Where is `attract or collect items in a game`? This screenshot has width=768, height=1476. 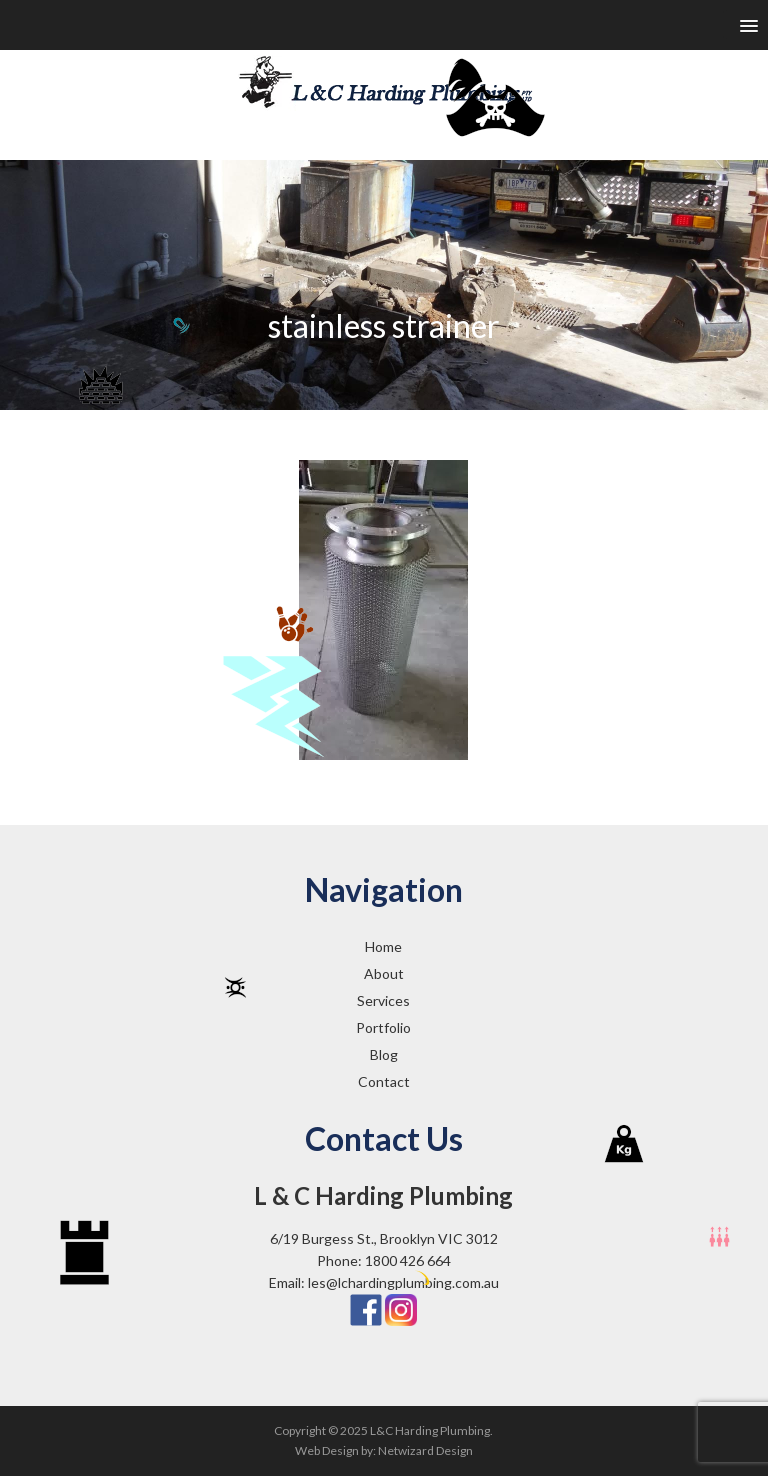
attract or collect items in a game is located at coordinates (181, 325).